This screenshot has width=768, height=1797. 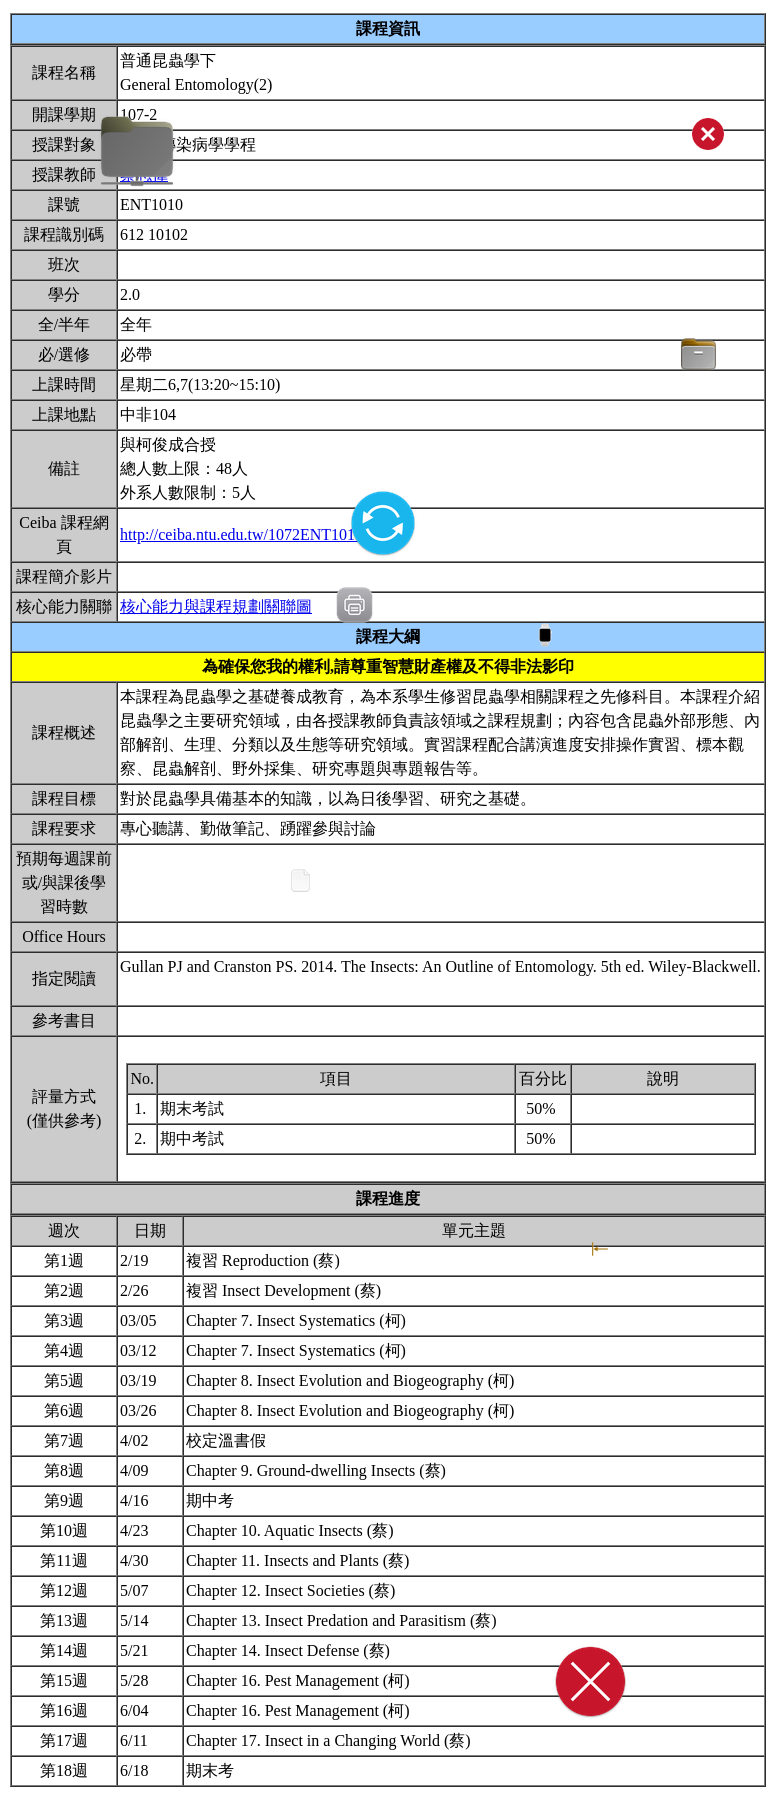 What do you see at coordinates (354, 605) in the screenshot?
I see `access printer settings and preferences` at bounding box center [354, 605].